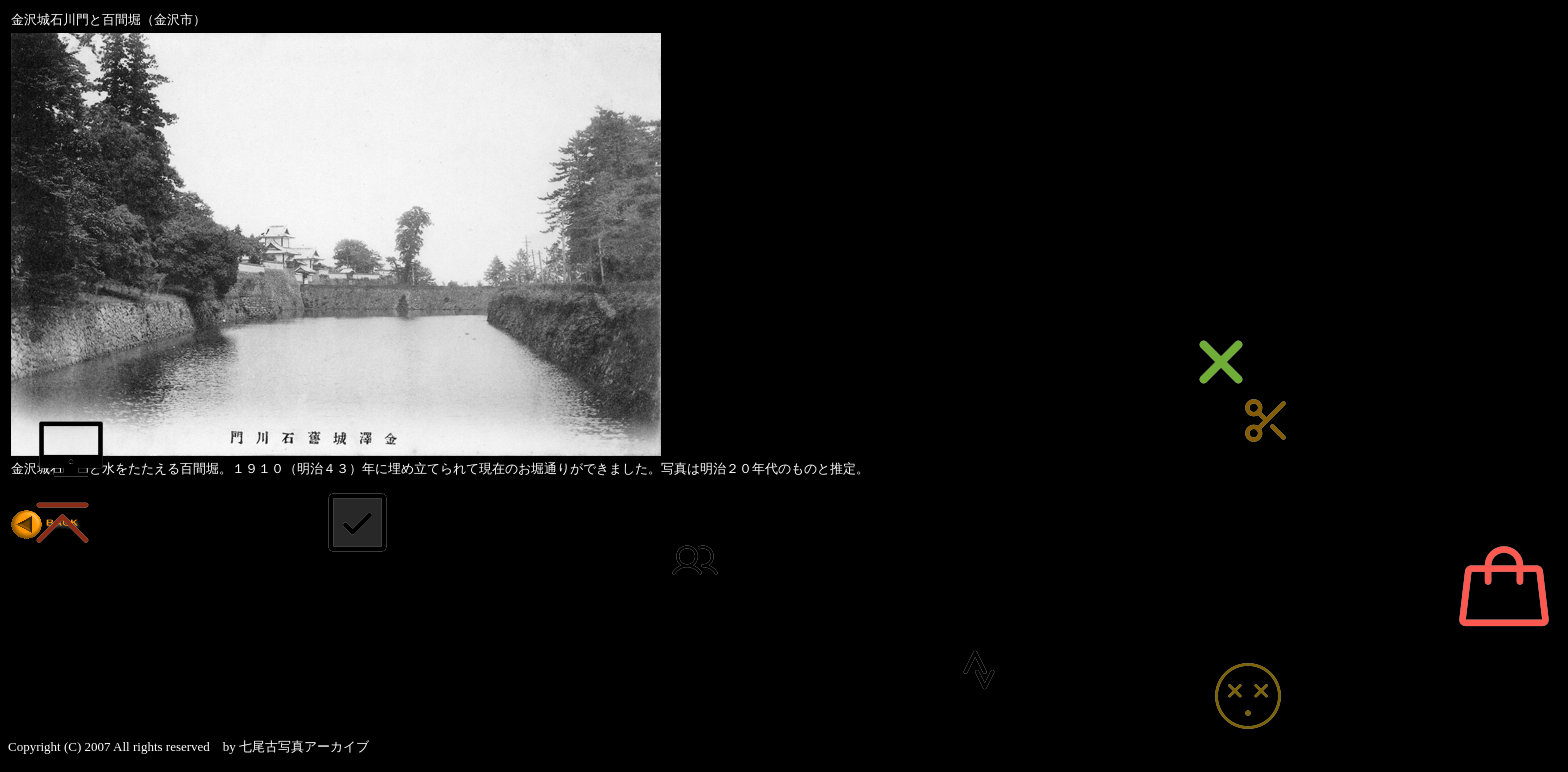 The height and width of the screenshot is (772, 1568). I want to click on connect to strava fitness tracking, so click(979, 670).